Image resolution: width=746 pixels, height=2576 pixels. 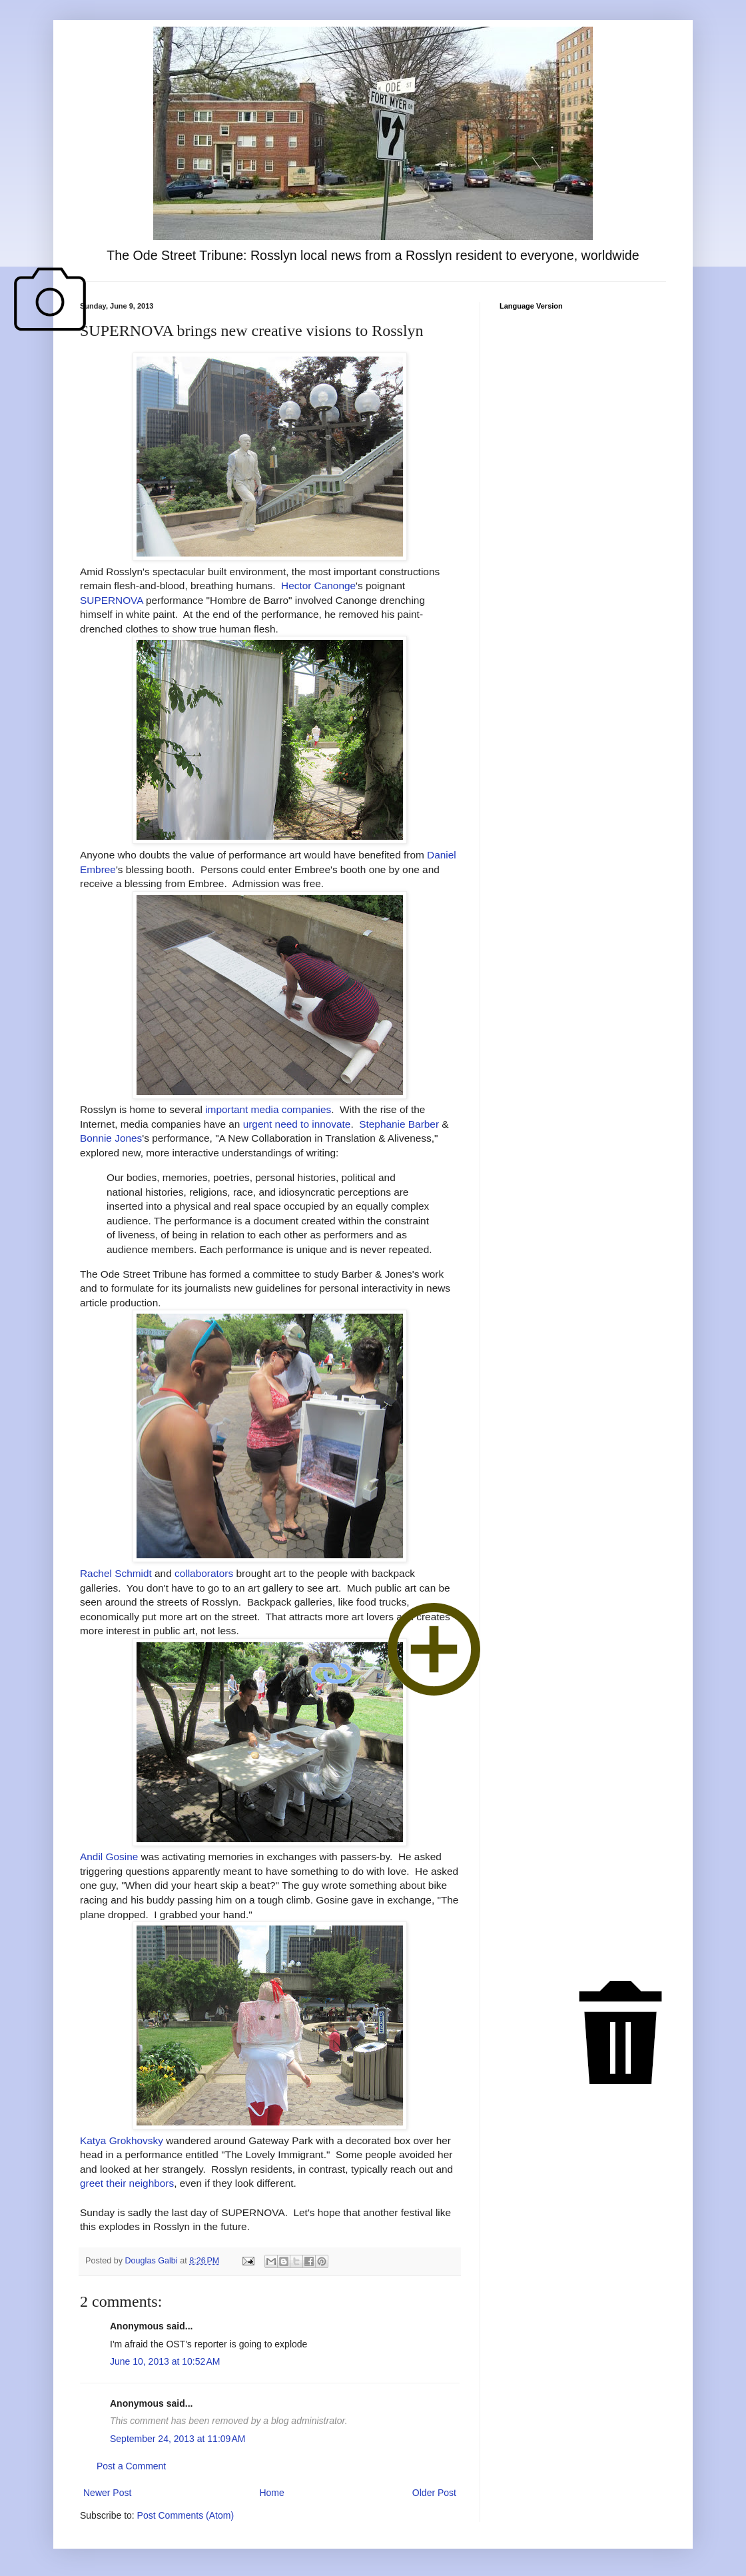 I want to click on add a new item, so click(x=434, y=1649).